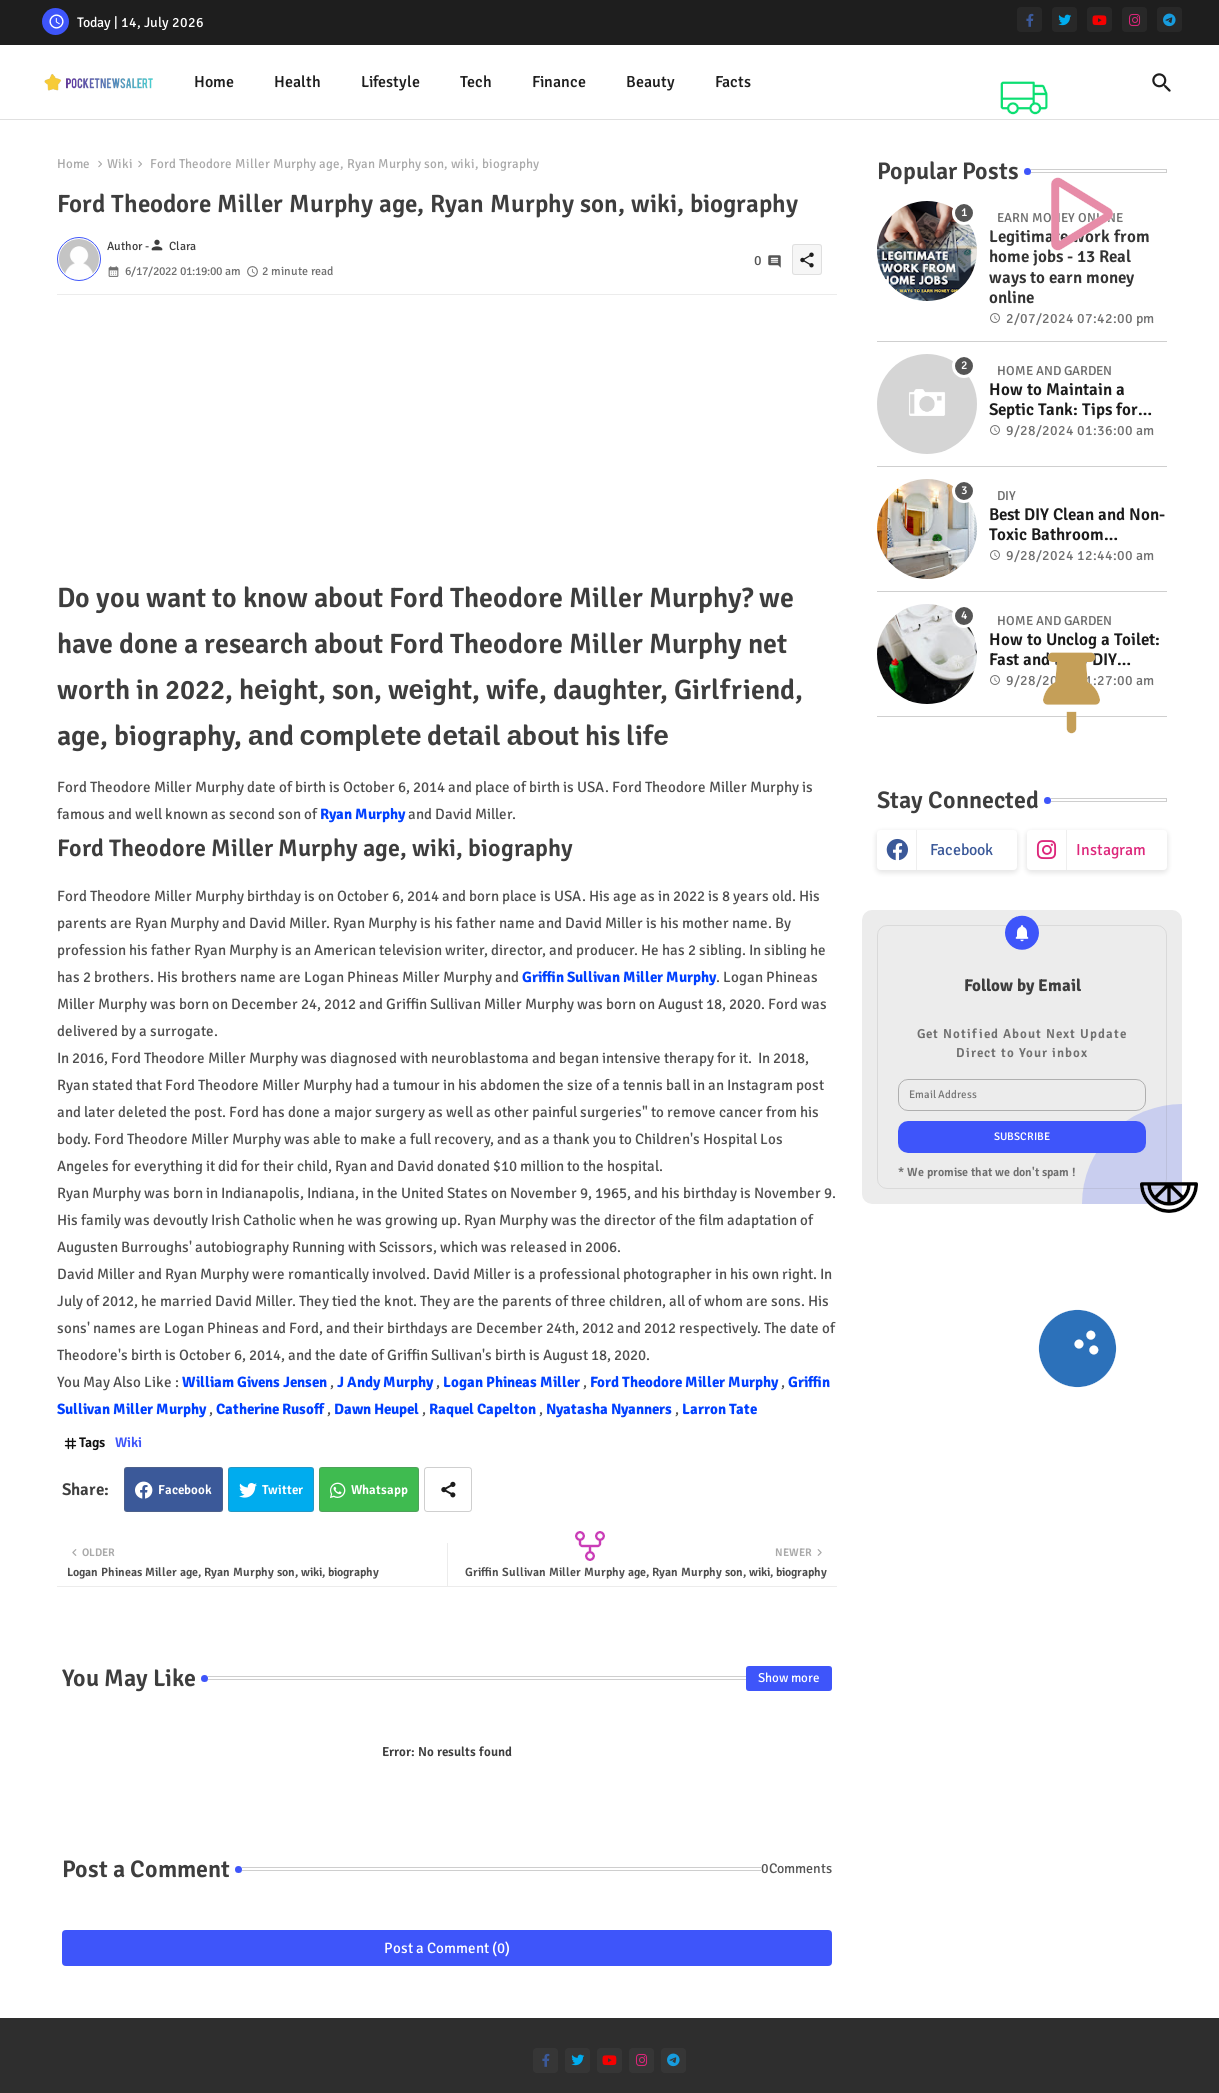  I want to click on pin an item to keep it visible, so click(1071, 690).